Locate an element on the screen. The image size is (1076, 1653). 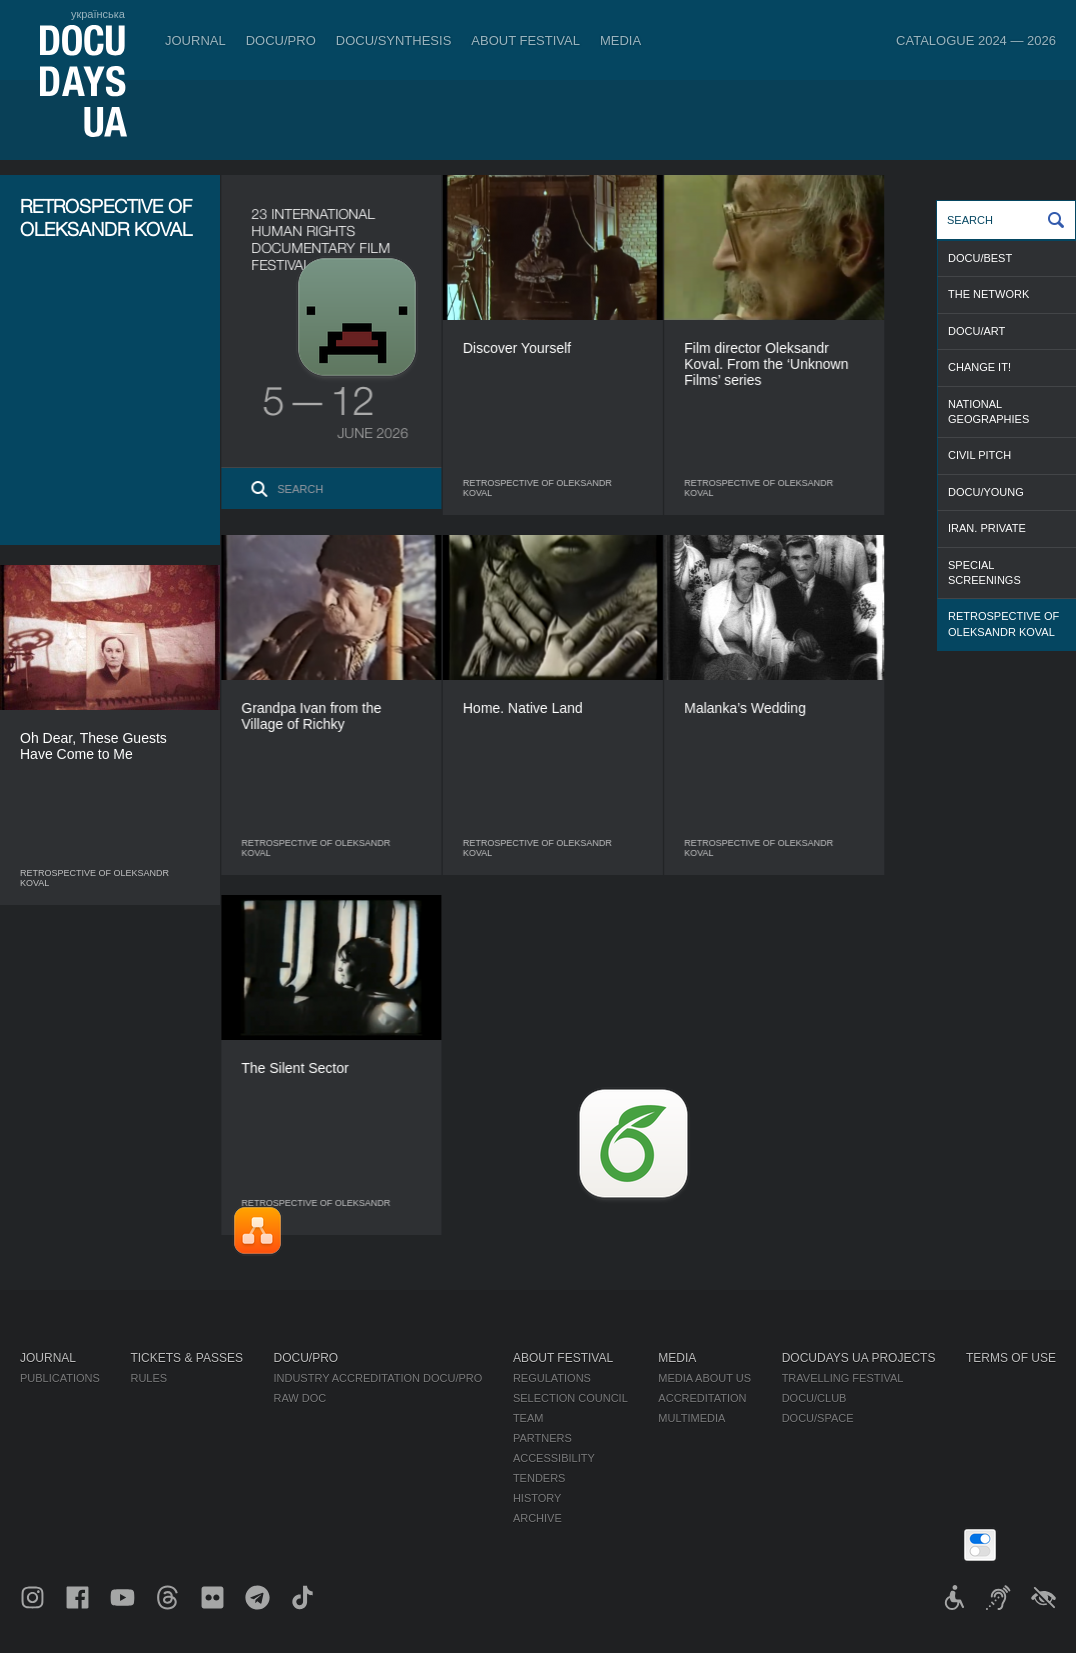
open system preferences or settings is located at coordinates (980, 1545).